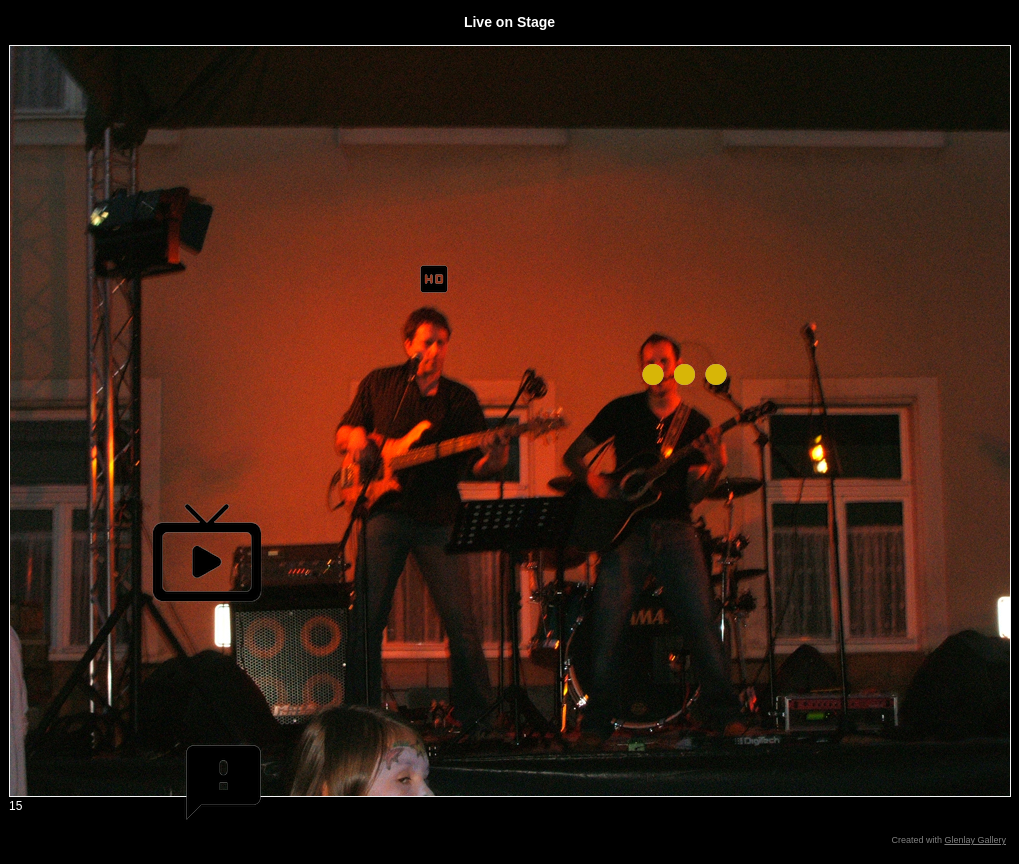  I want to click on watch live TV or streaming content, so click(207, 552).